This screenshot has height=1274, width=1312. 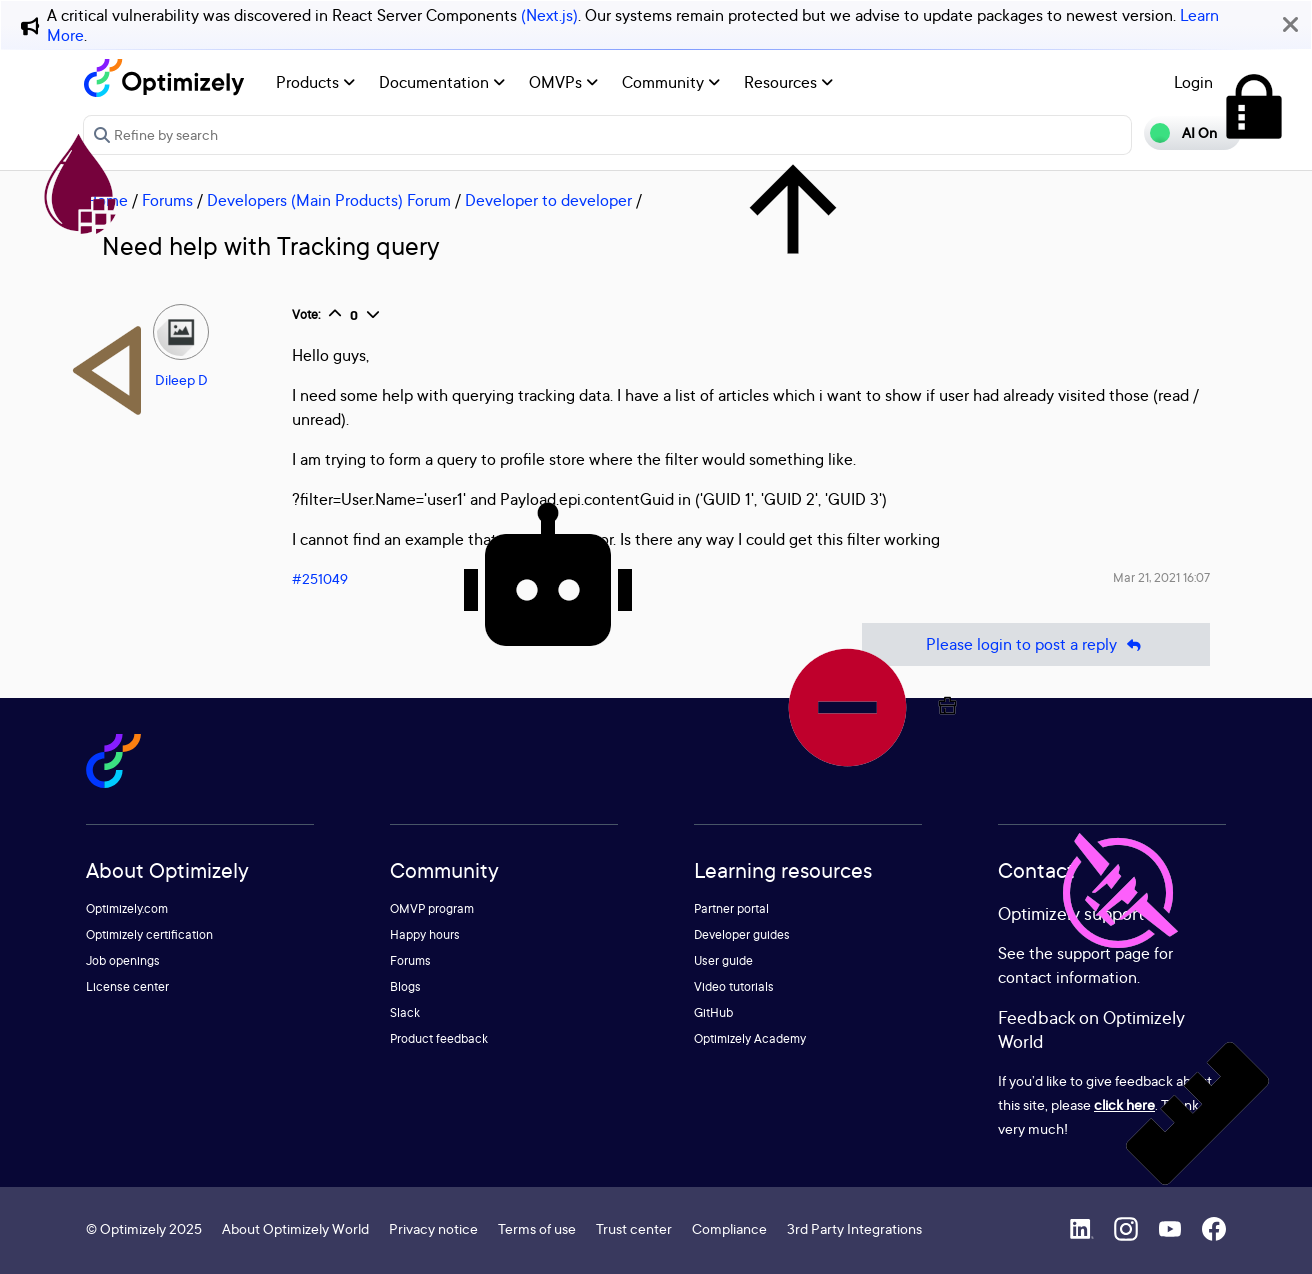 I want to click on access measurement or ruler tool, so click(x=1197, y=1109).